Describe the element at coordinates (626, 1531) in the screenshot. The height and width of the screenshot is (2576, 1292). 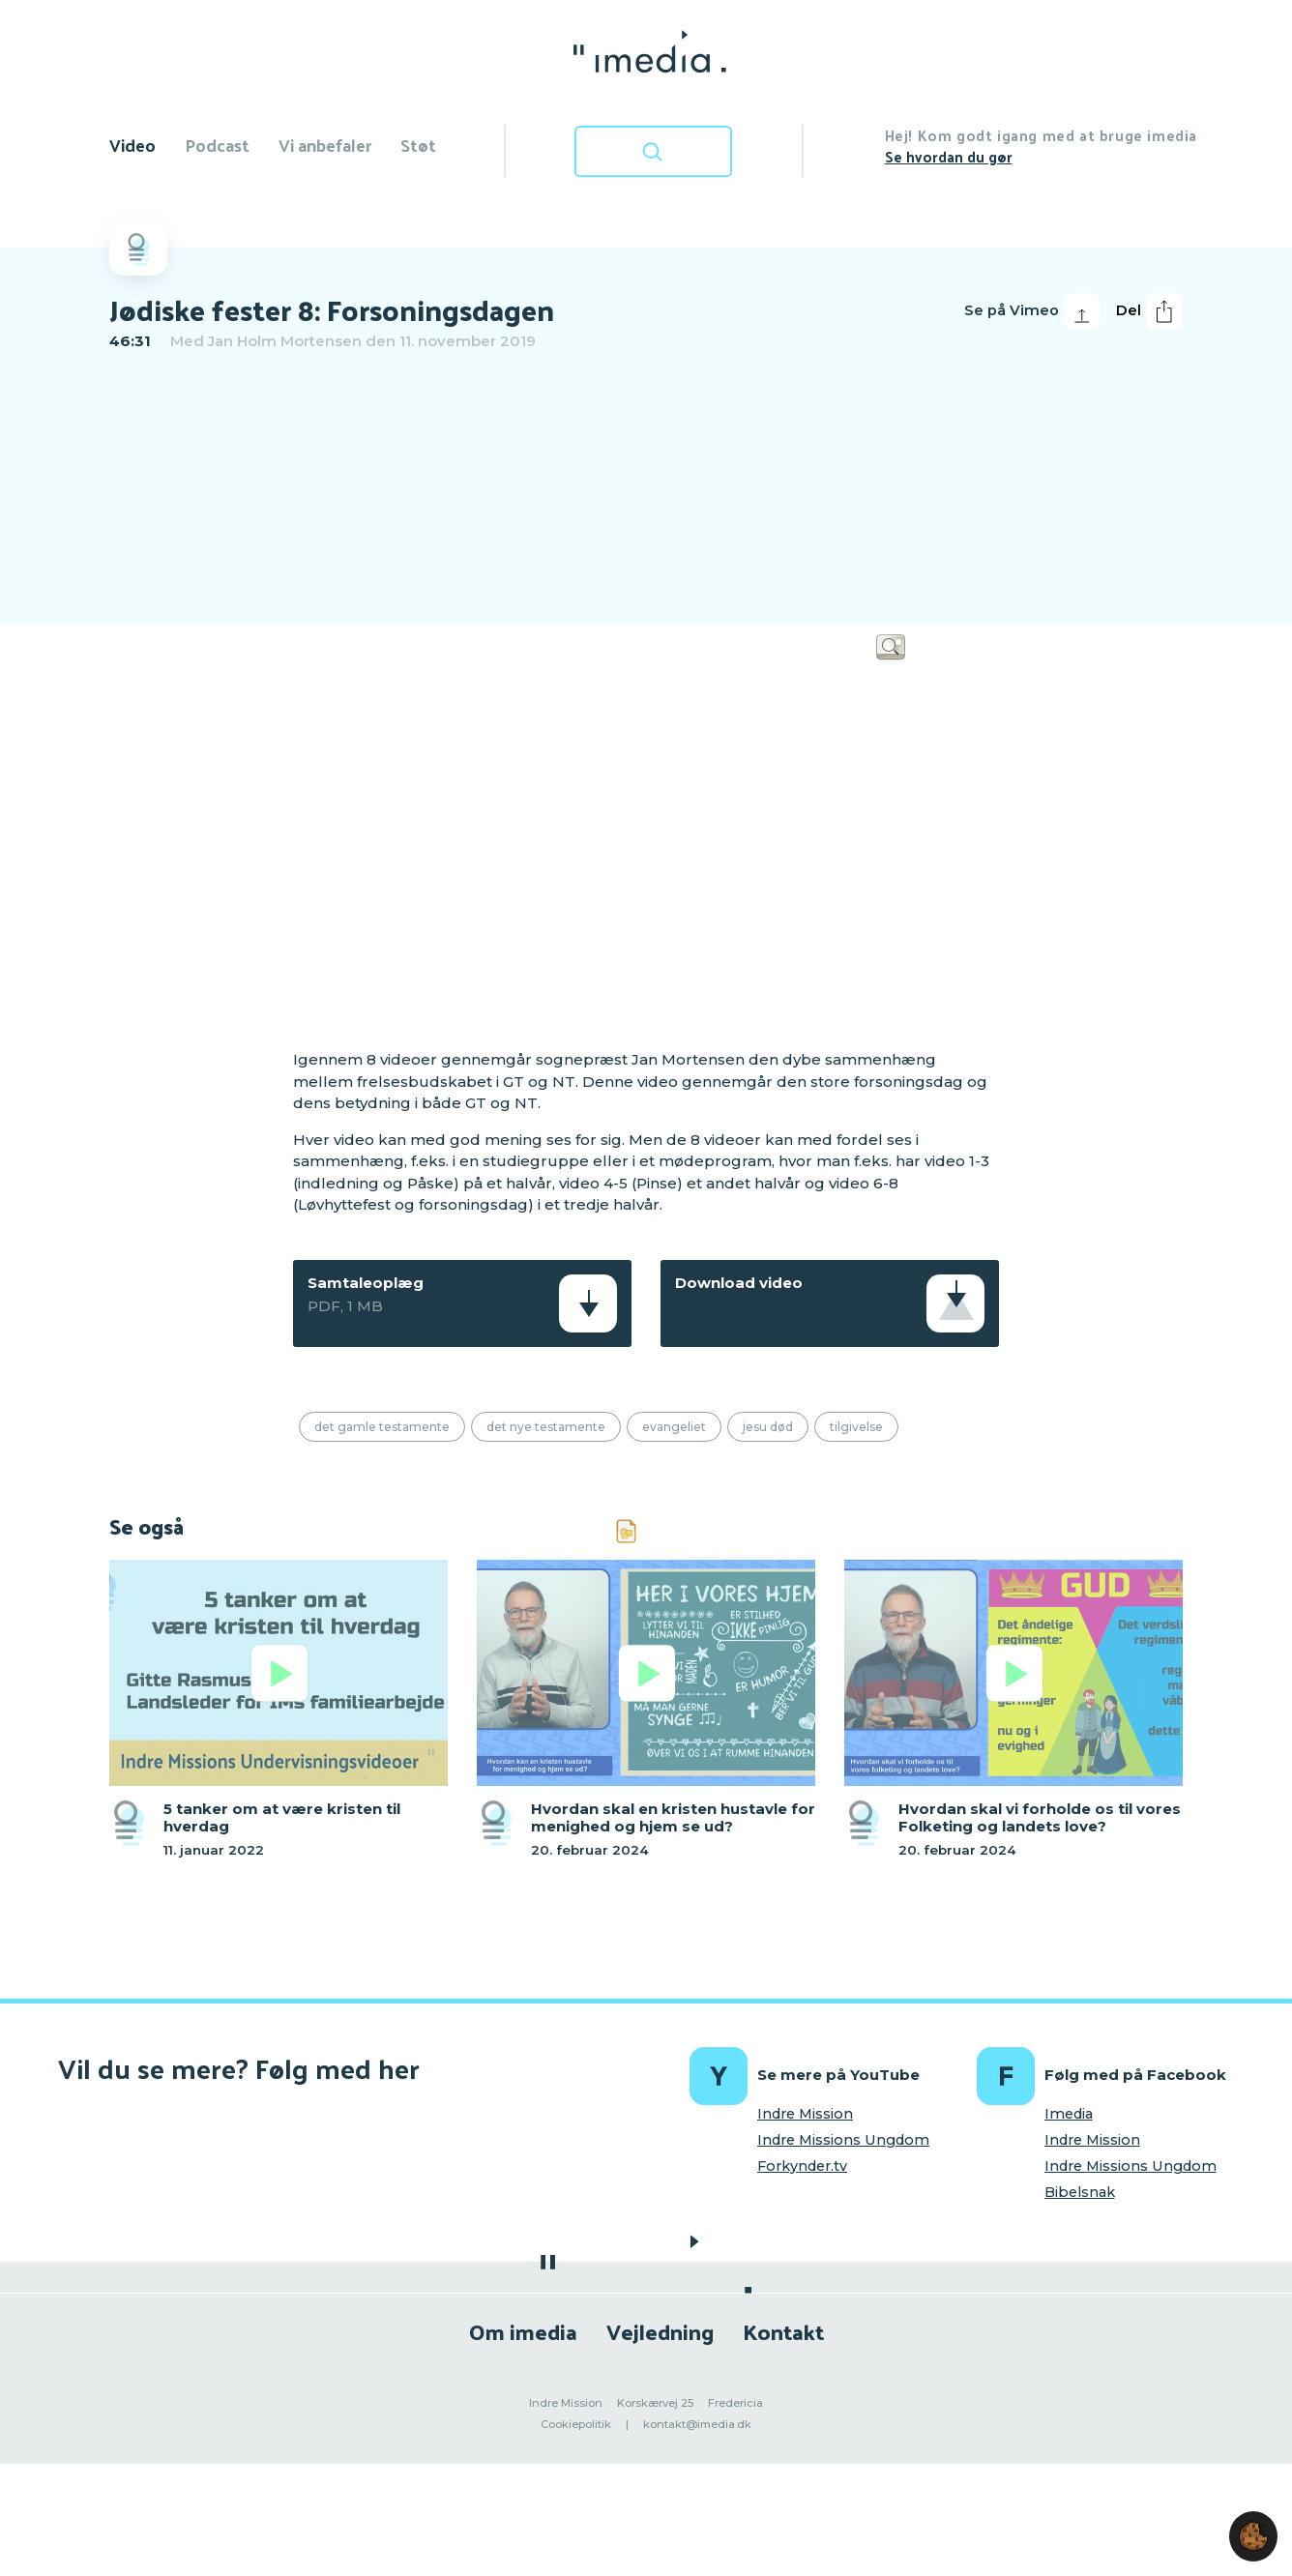
I see `open an opendocument graphics file` at that location.